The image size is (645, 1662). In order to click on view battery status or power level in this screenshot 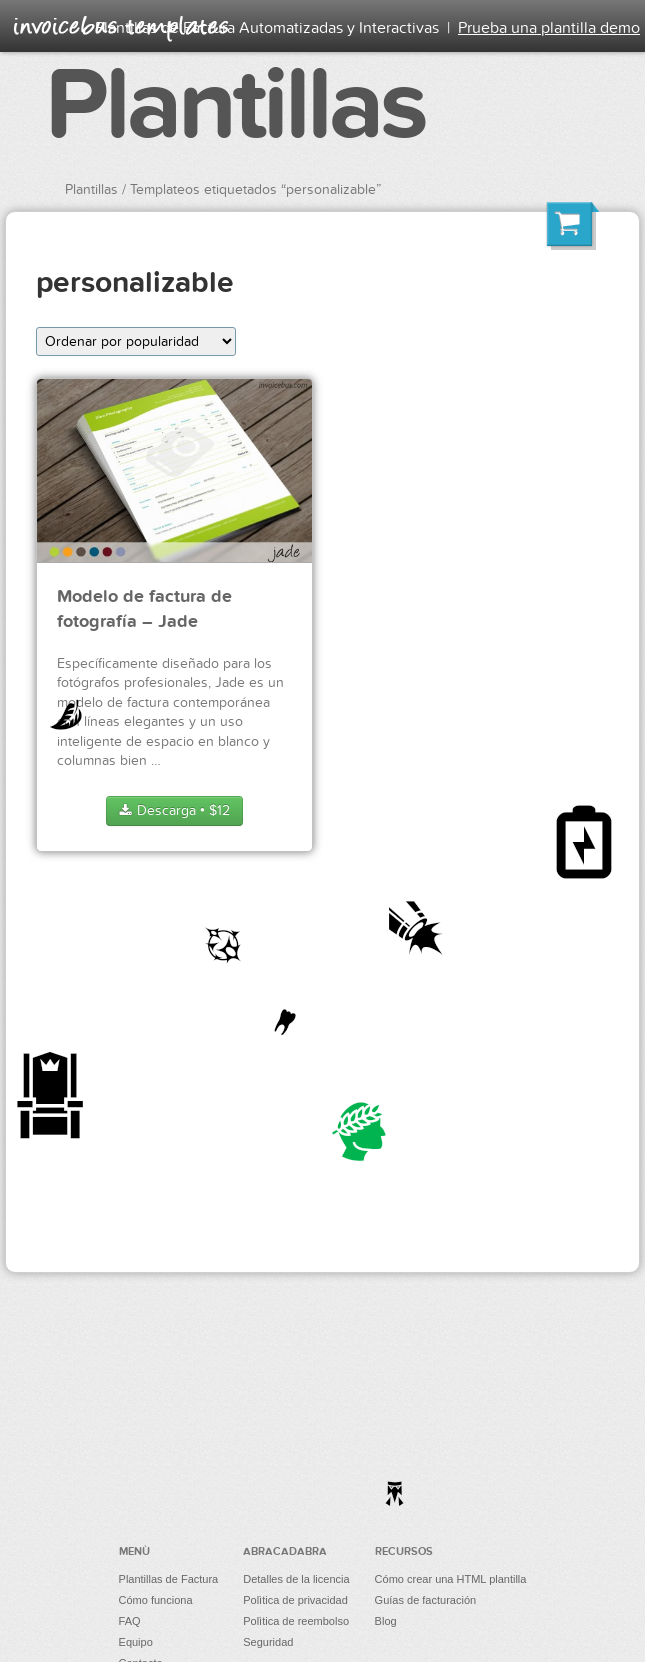, I will do `click(584, 842)`.